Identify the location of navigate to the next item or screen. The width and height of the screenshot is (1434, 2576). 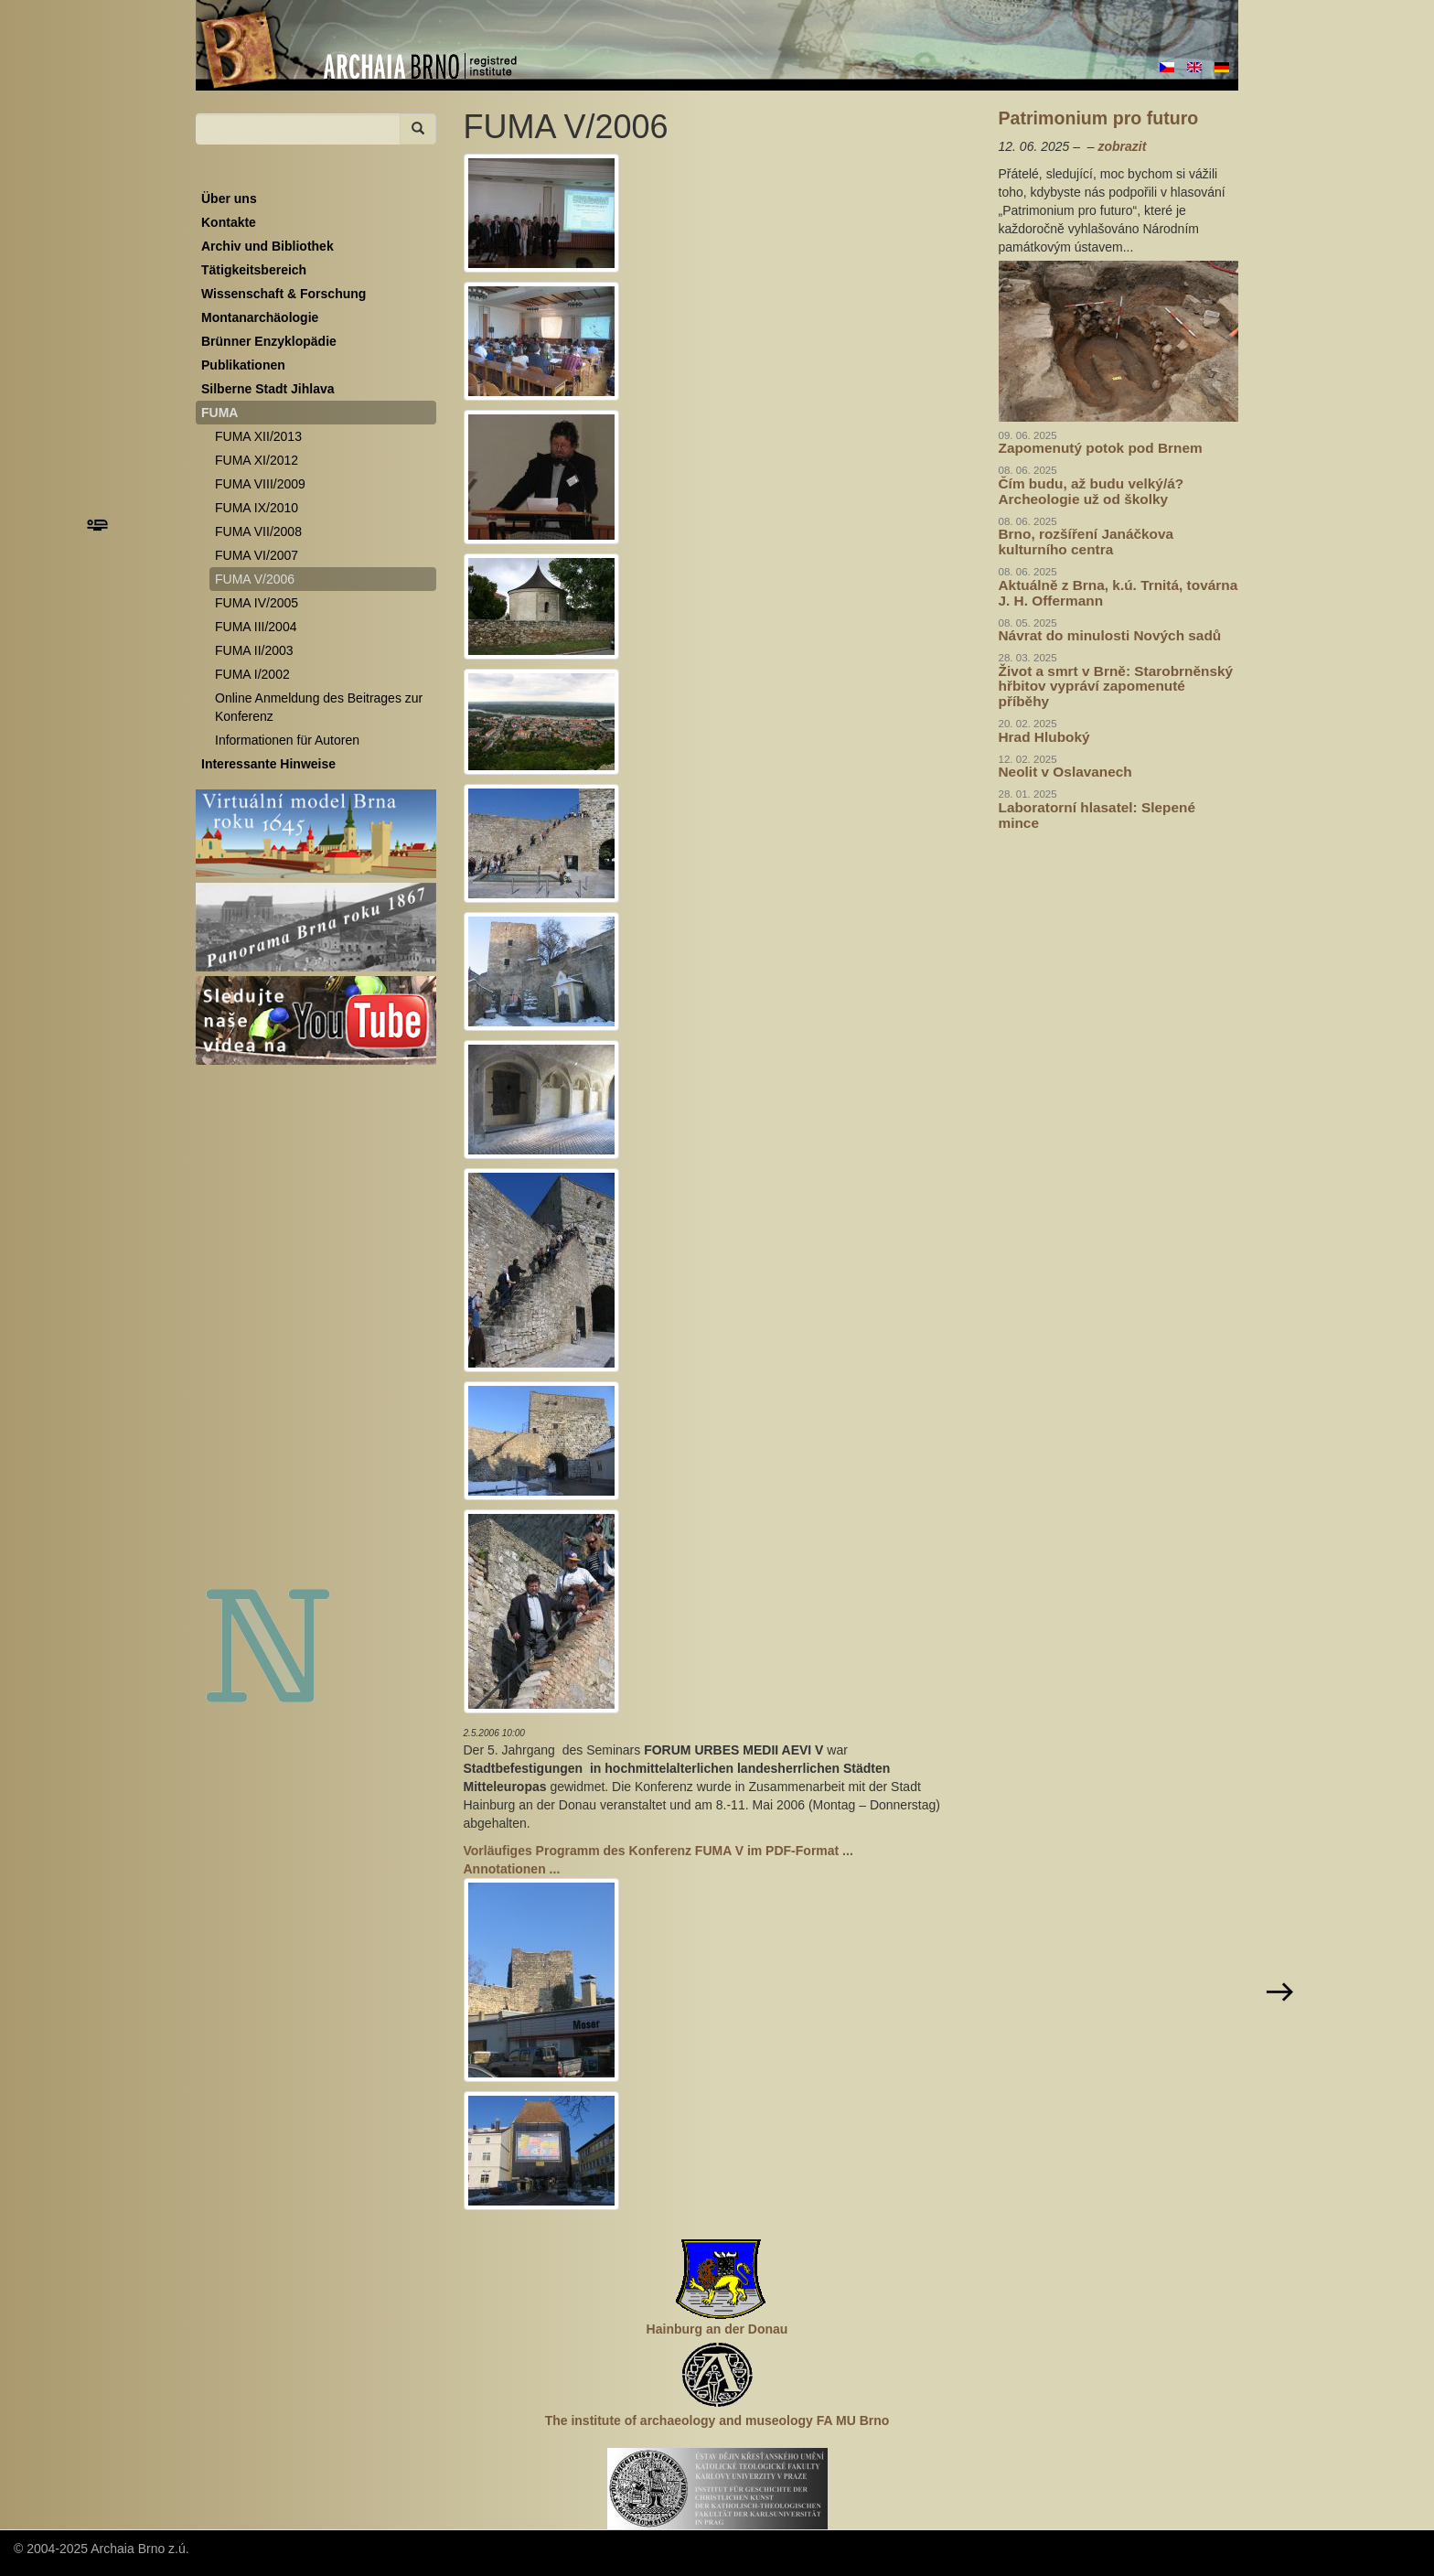
(1279, 1991).